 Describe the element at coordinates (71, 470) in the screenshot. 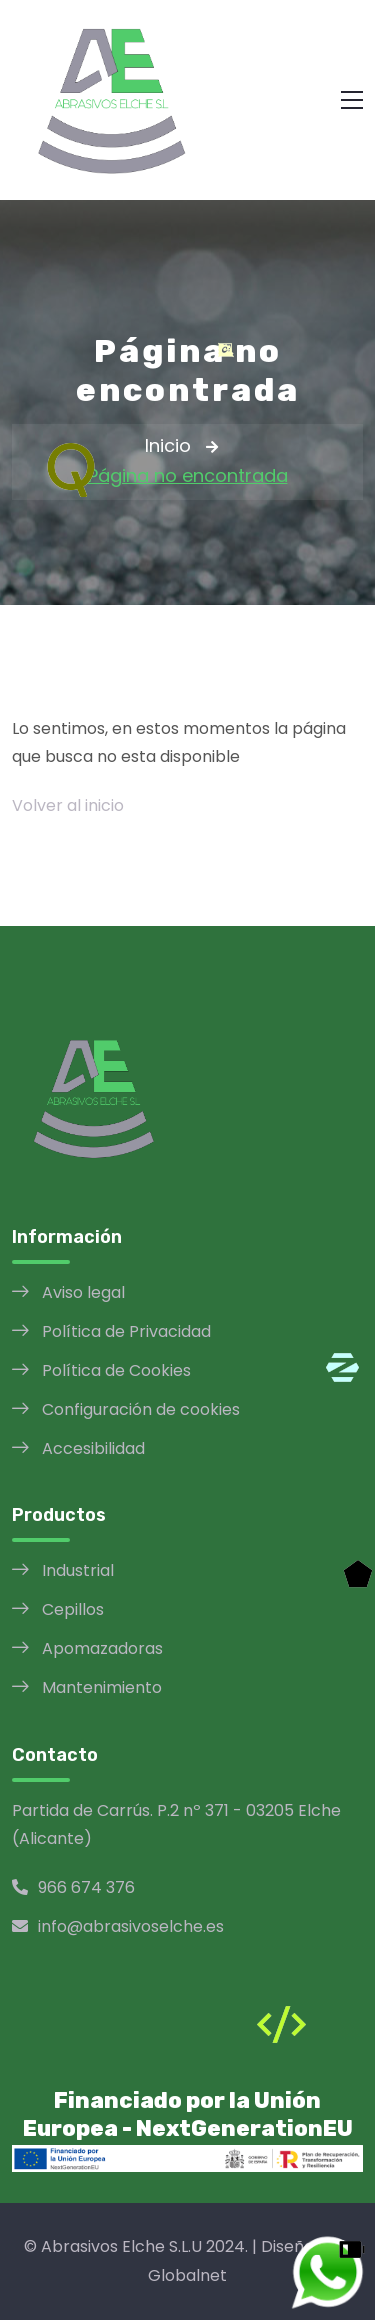

I see `qualcomm company logo` at that location.